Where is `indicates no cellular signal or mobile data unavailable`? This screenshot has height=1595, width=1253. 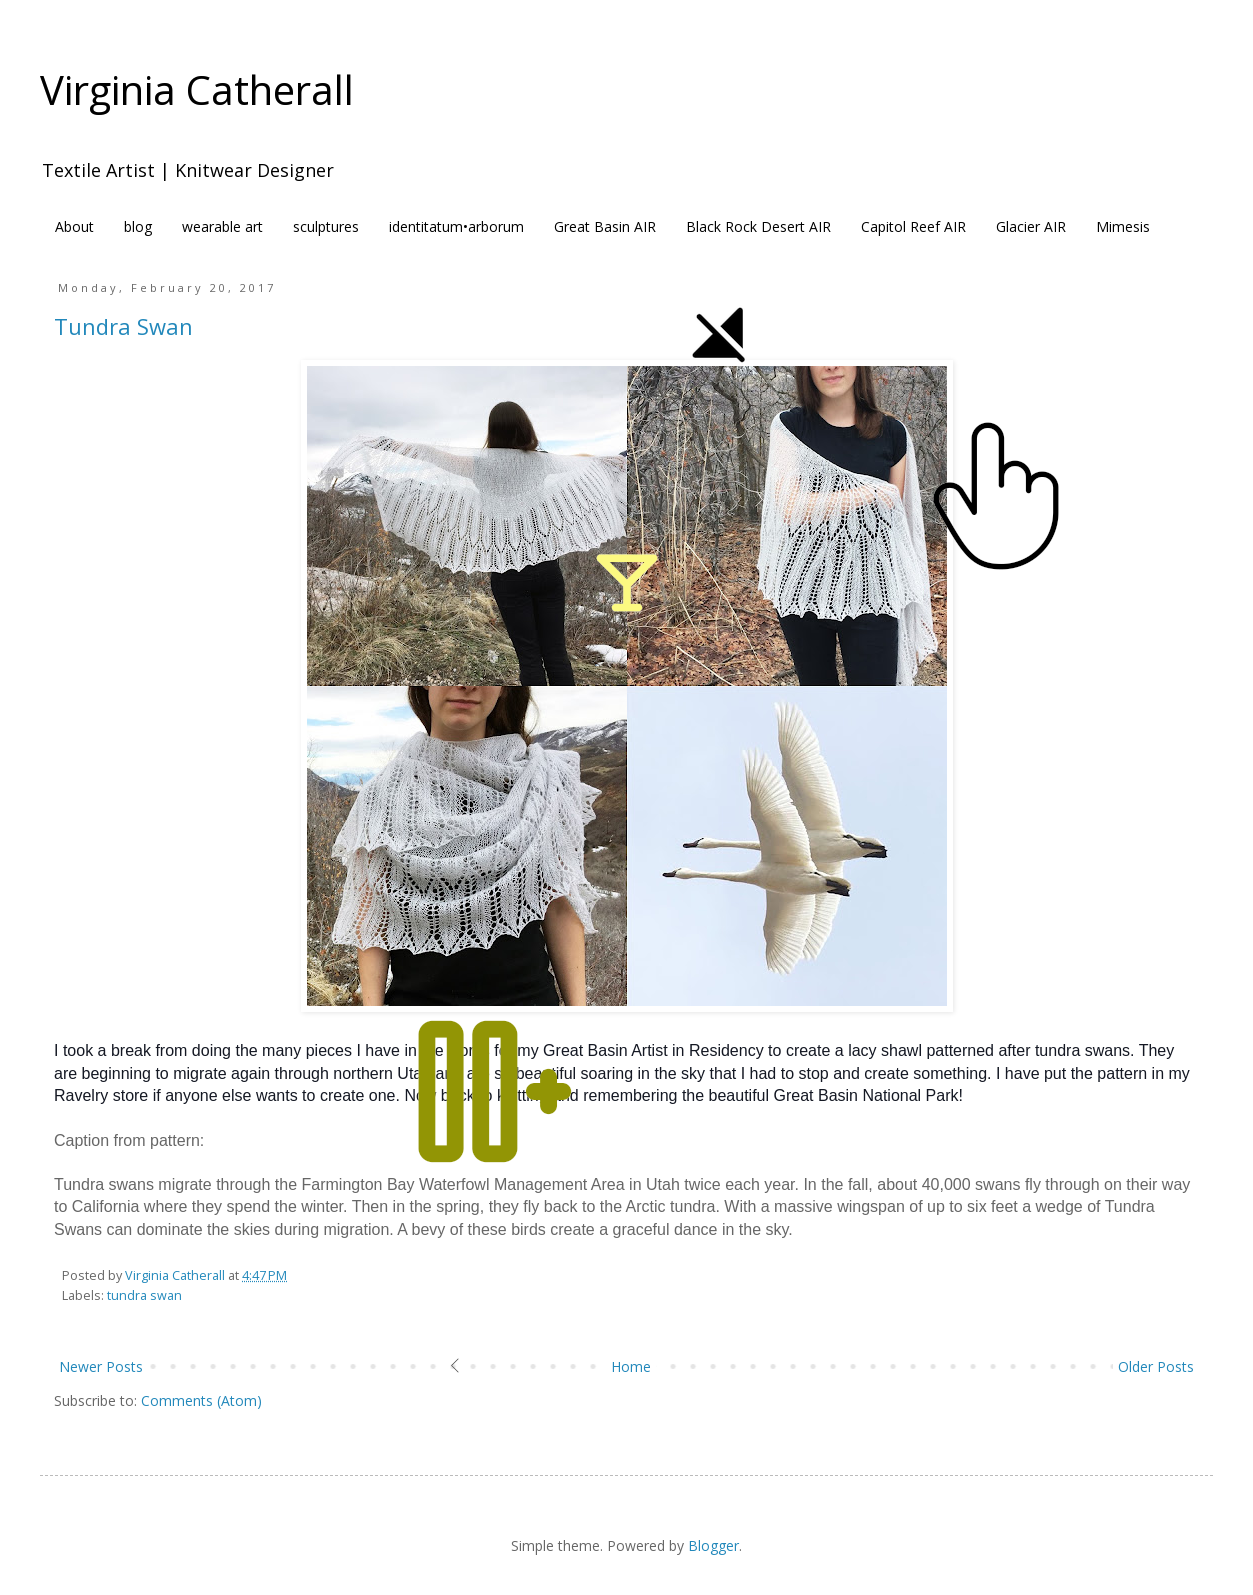 indicates no cellular signal or mobile data unavailable is located at coordinates (718, 333).